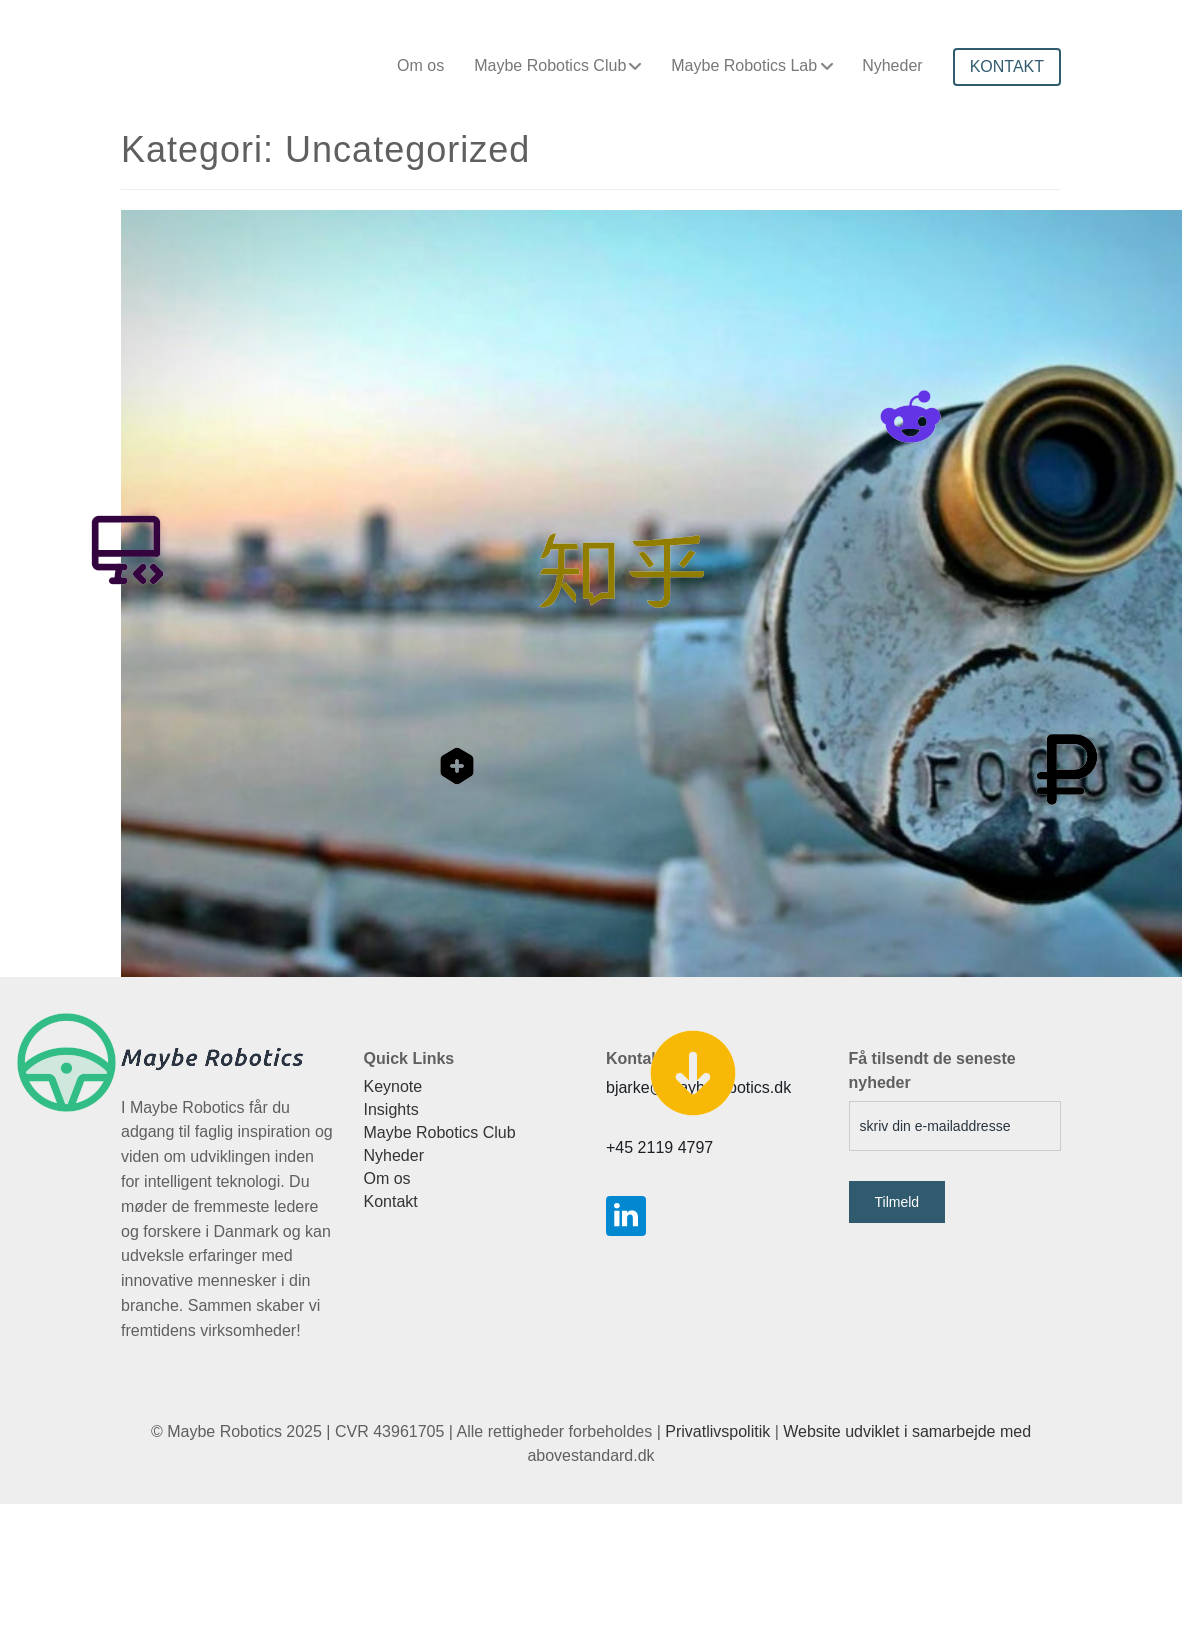  I want to click on add a new item or module, so click(457, 766).